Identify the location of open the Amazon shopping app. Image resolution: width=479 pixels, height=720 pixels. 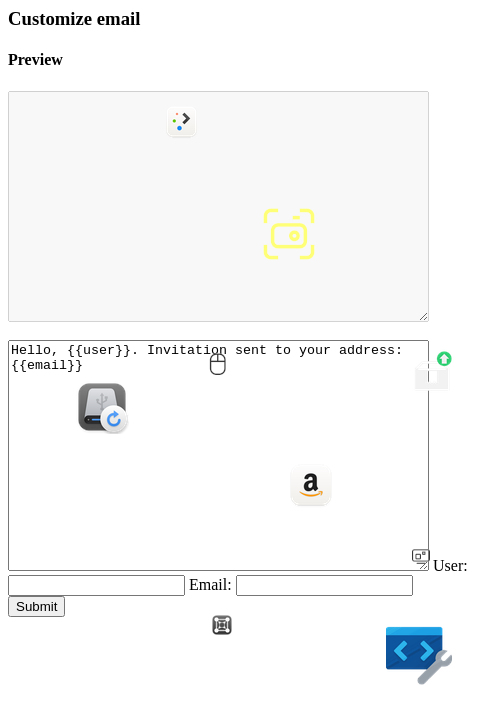
(311, 485).